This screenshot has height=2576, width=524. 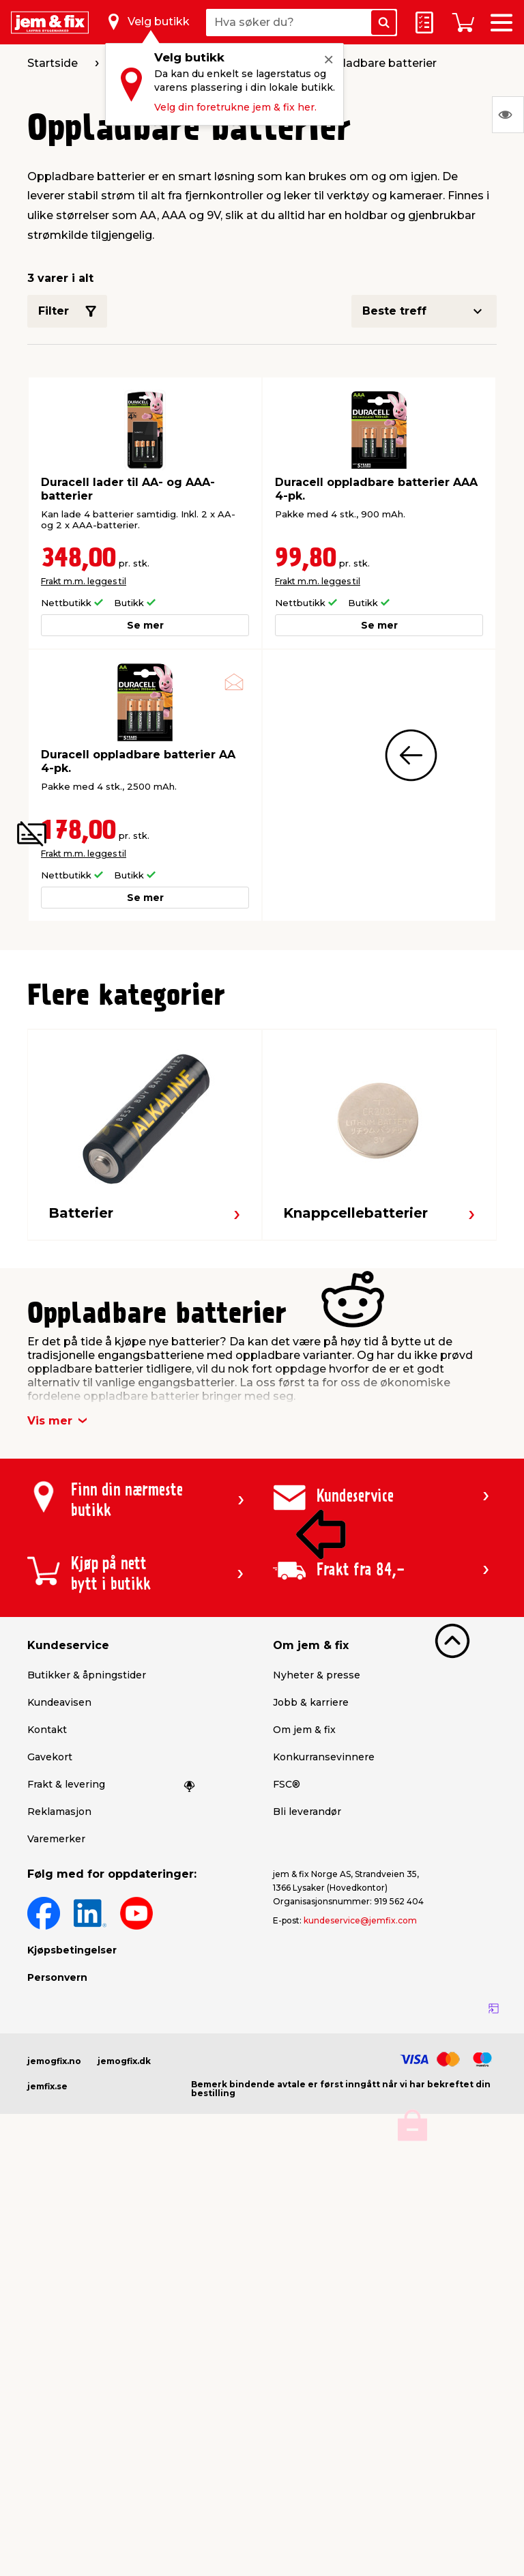 I want to click on disable subtitles or closed captions, so click(x=31, y=833).